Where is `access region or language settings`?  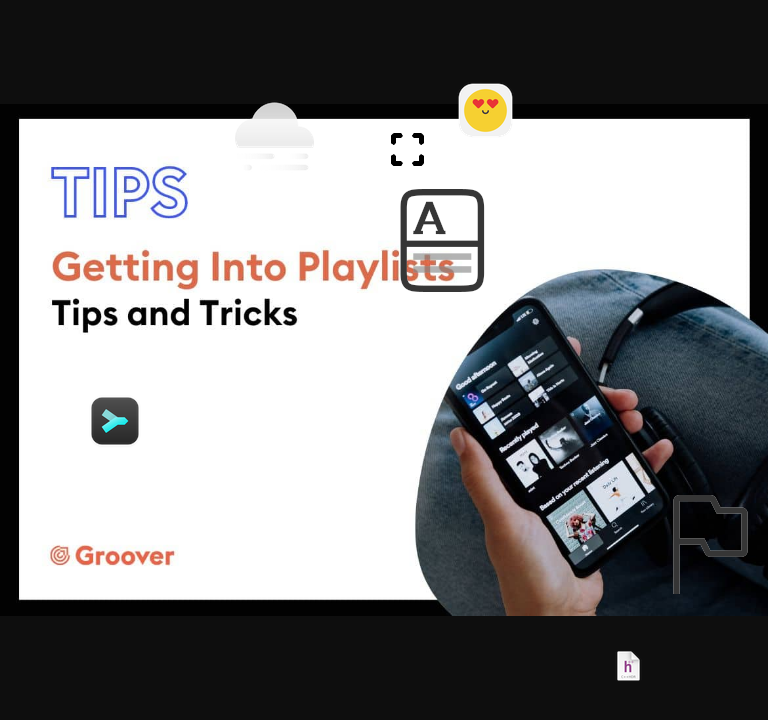
access region or language settings is located at coordinates (710, 544).